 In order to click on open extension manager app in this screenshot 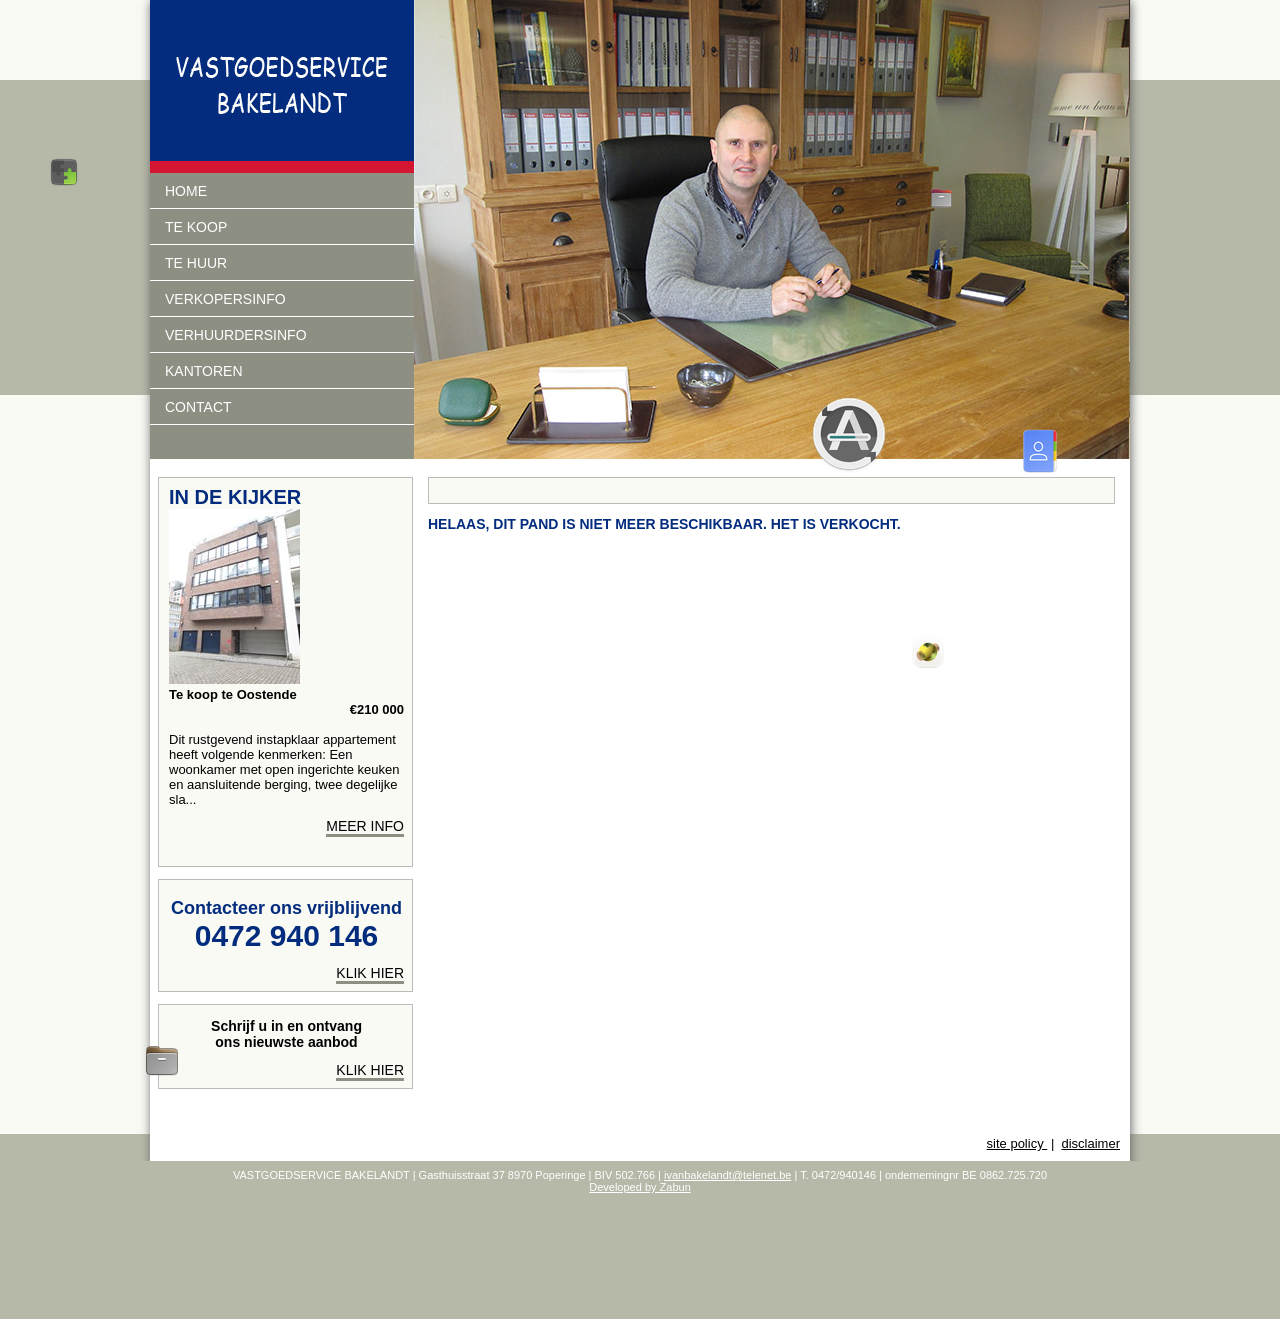, I will do `click(64, 172)`.